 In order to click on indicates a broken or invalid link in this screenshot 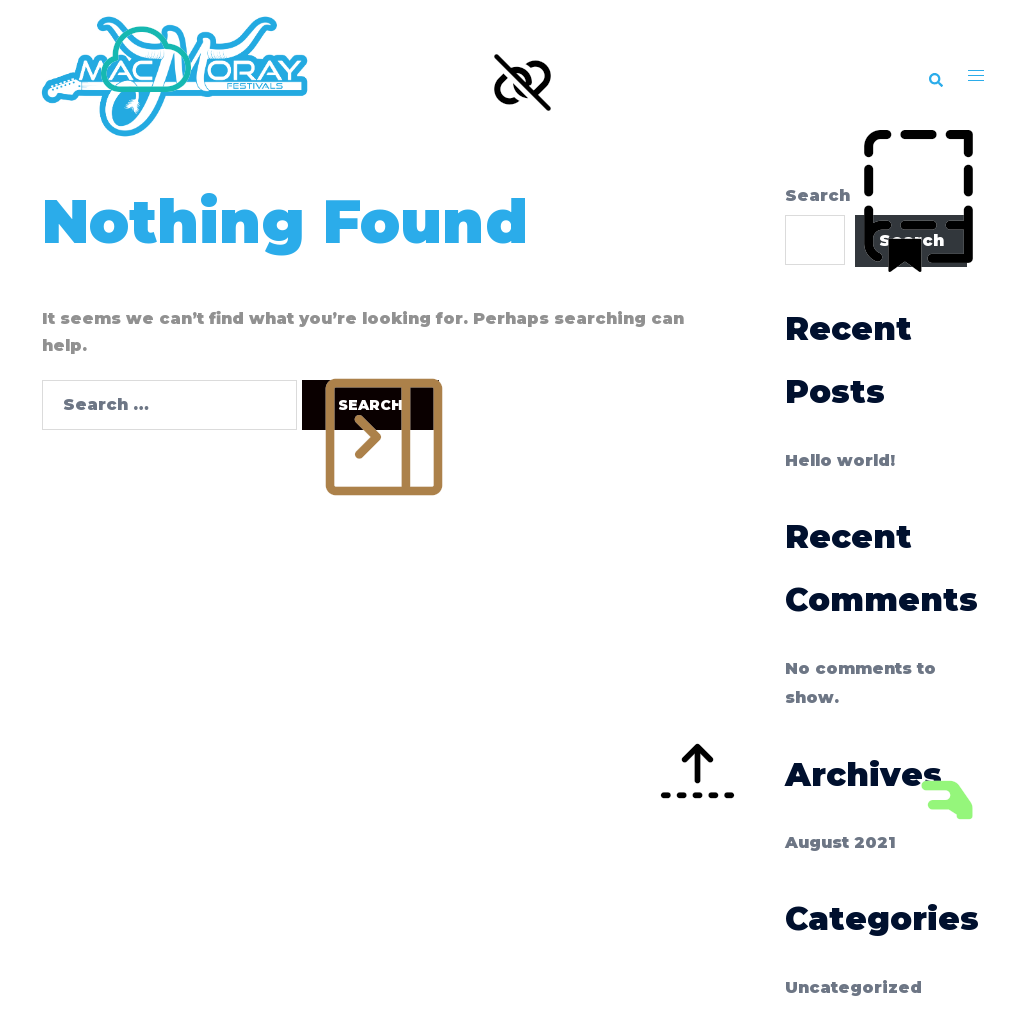, I will do `click(522, 82)`.